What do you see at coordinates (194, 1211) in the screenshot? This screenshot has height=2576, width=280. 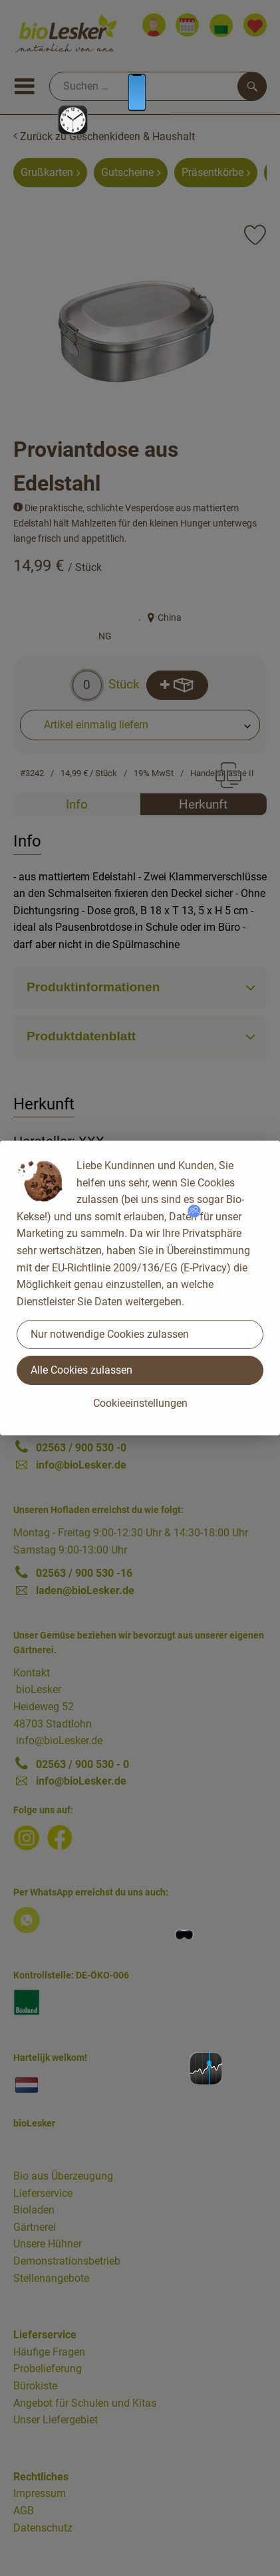 I see `indicates shared or collaborative content` at bounding box center [194, 1211].